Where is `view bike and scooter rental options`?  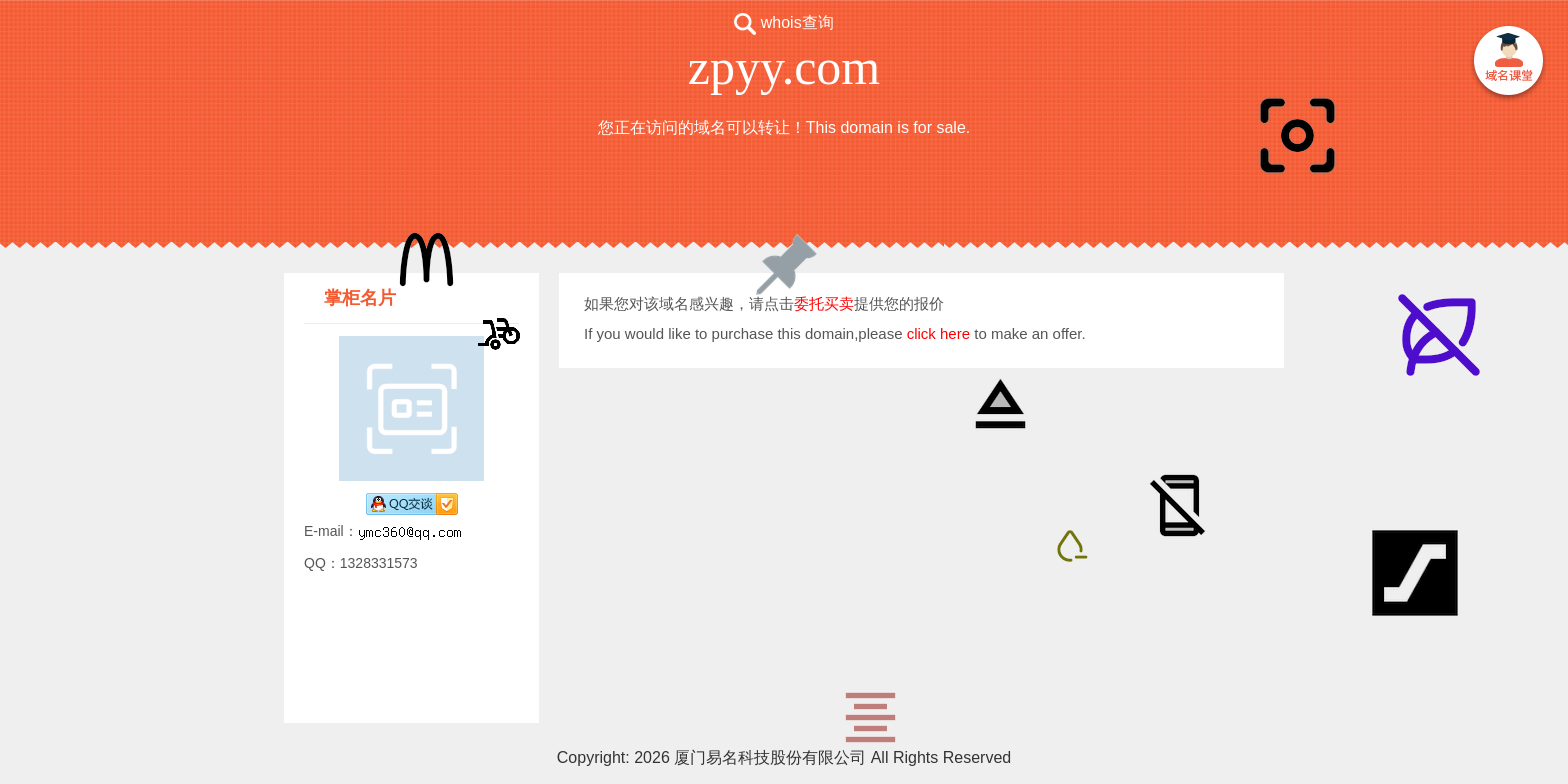 view bike and scooter rental options is located at coordinates (499, 334).